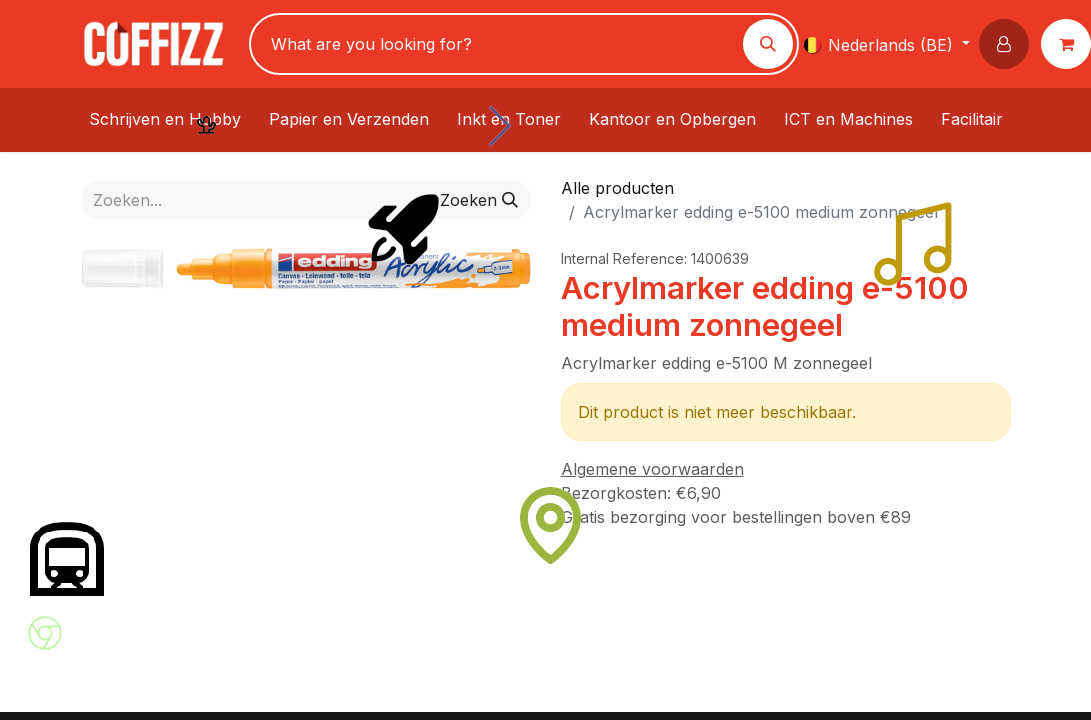  I want to click on indicates desert or arid climate theme, so click(206, 125).